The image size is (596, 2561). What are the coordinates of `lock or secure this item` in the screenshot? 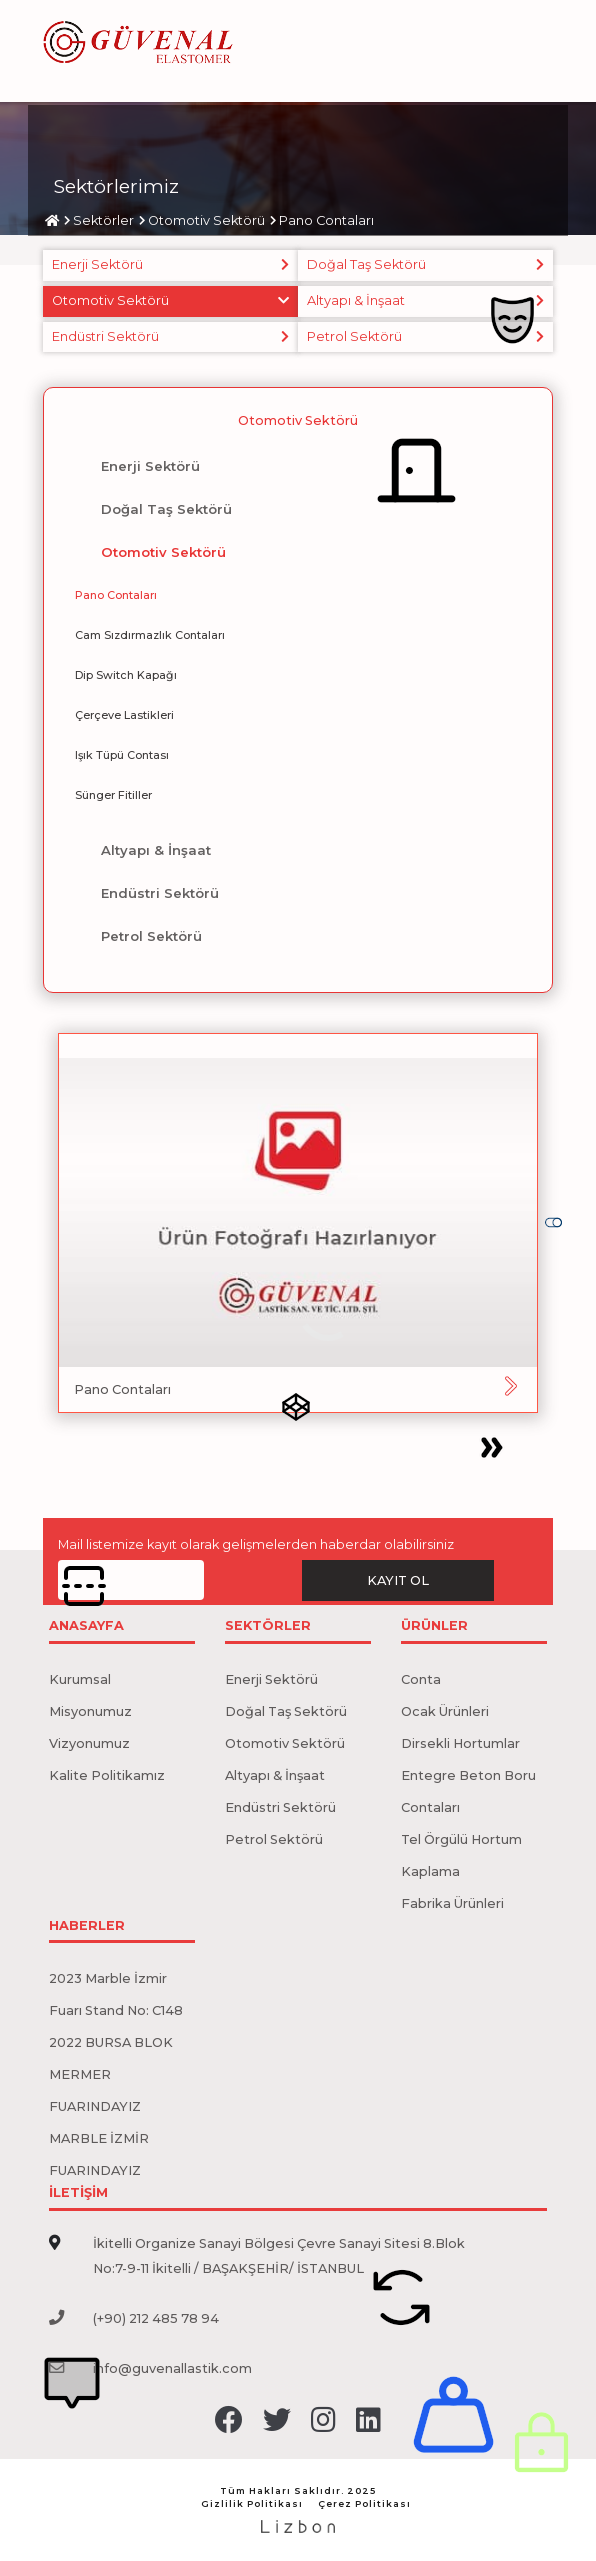 It's located at (541, 2445).